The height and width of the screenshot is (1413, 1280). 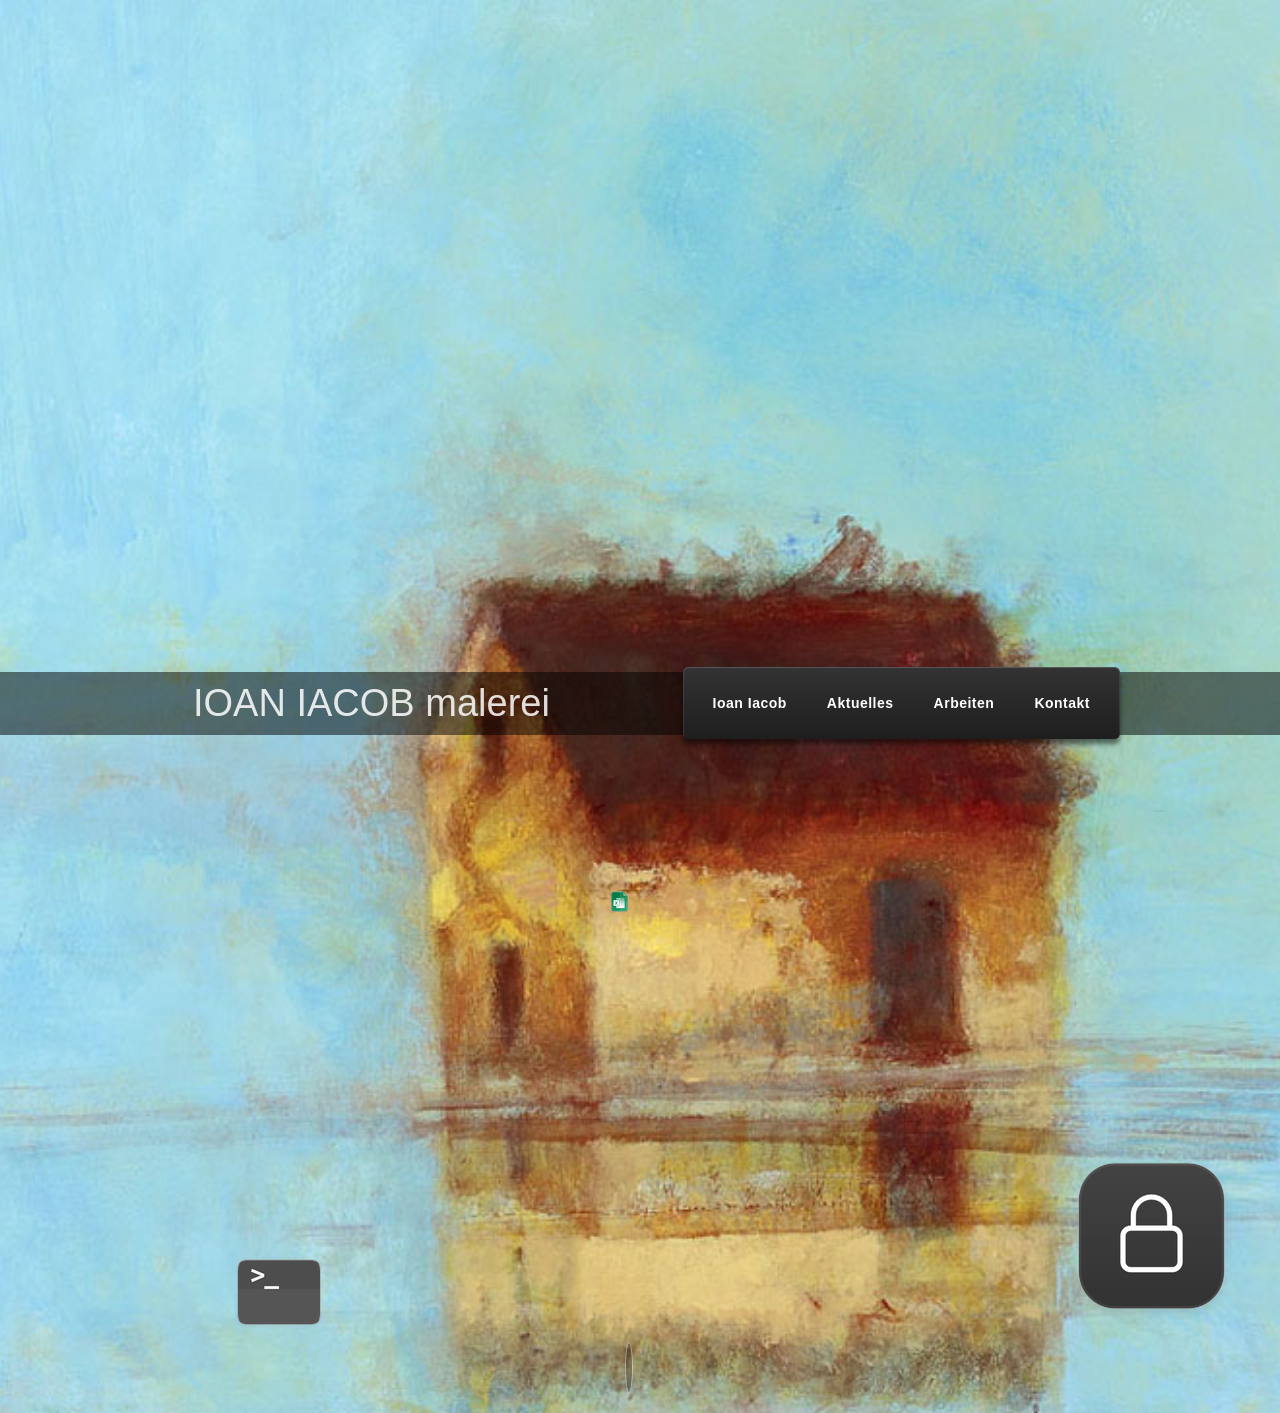 What do you see at coordinates (619, 901) in the screenshot?
I see `open an excel spreadsheet file` at bounding box center [619, 901].